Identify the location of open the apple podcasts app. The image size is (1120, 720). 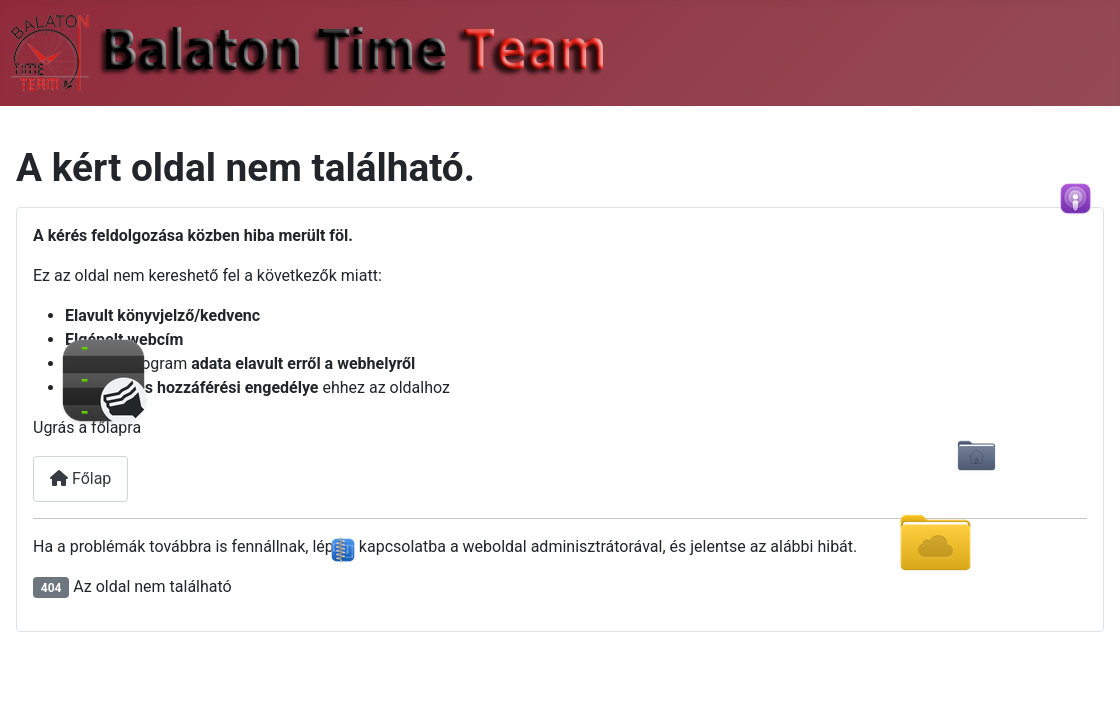
(1075, 198).